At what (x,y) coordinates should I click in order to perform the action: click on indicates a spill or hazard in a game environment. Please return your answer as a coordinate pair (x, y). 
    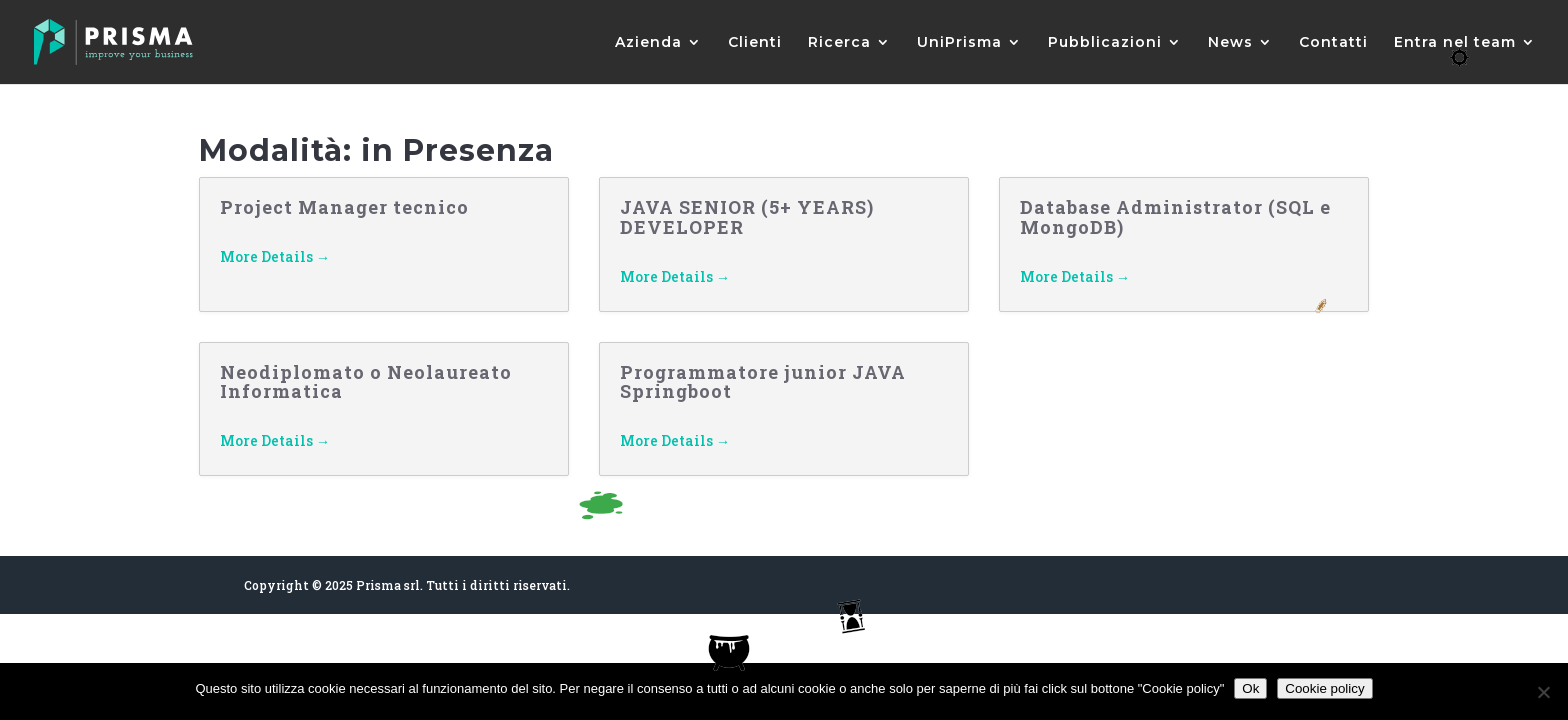
    Looking at the image, I should click on (601, 502).